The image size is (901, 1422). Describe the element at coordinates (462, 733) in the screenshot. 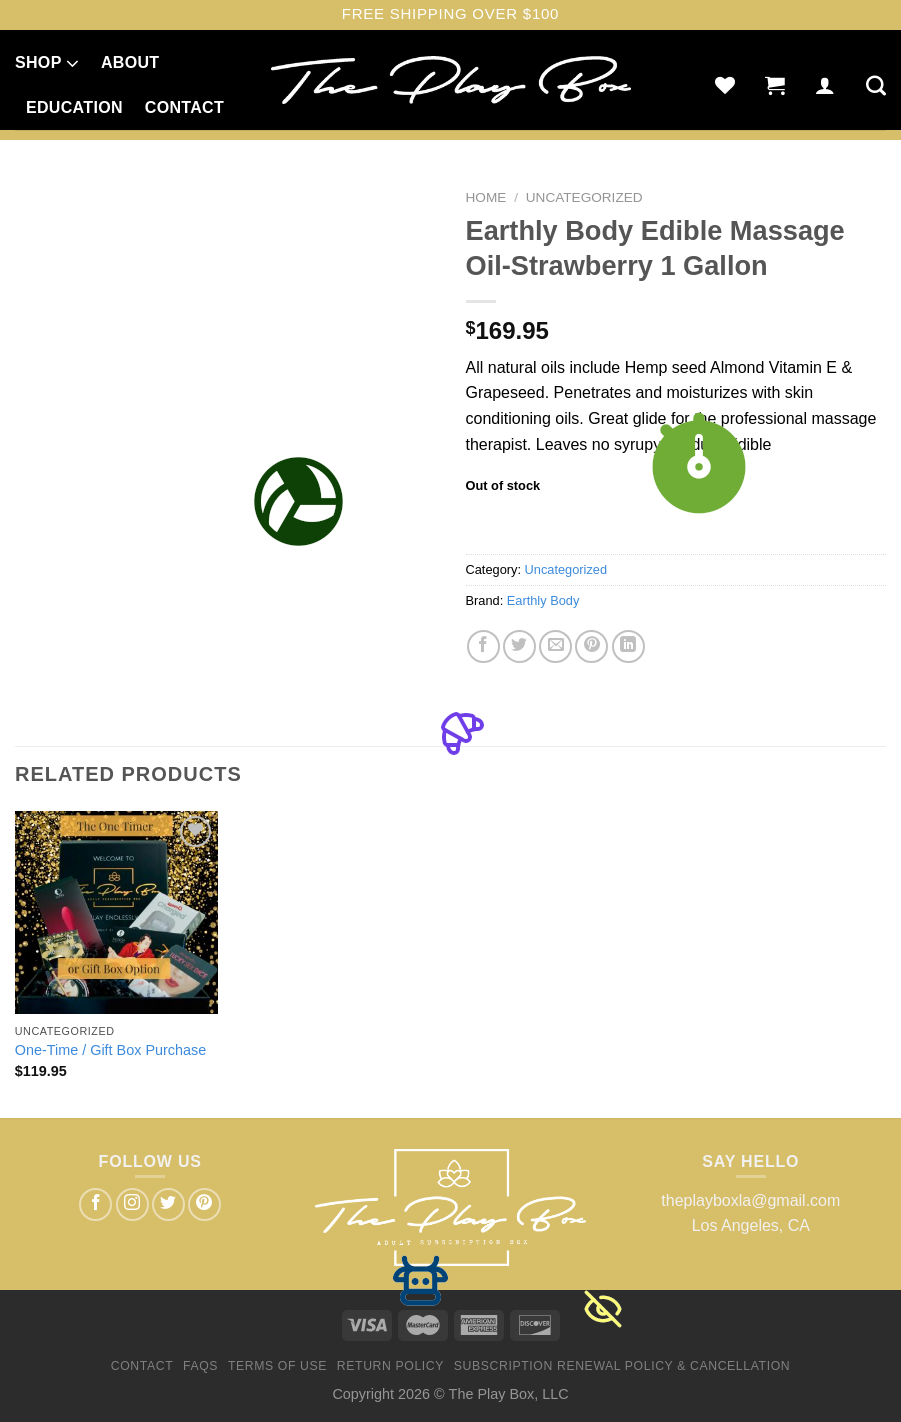

I see `browse bakery or pastry options` at that location.